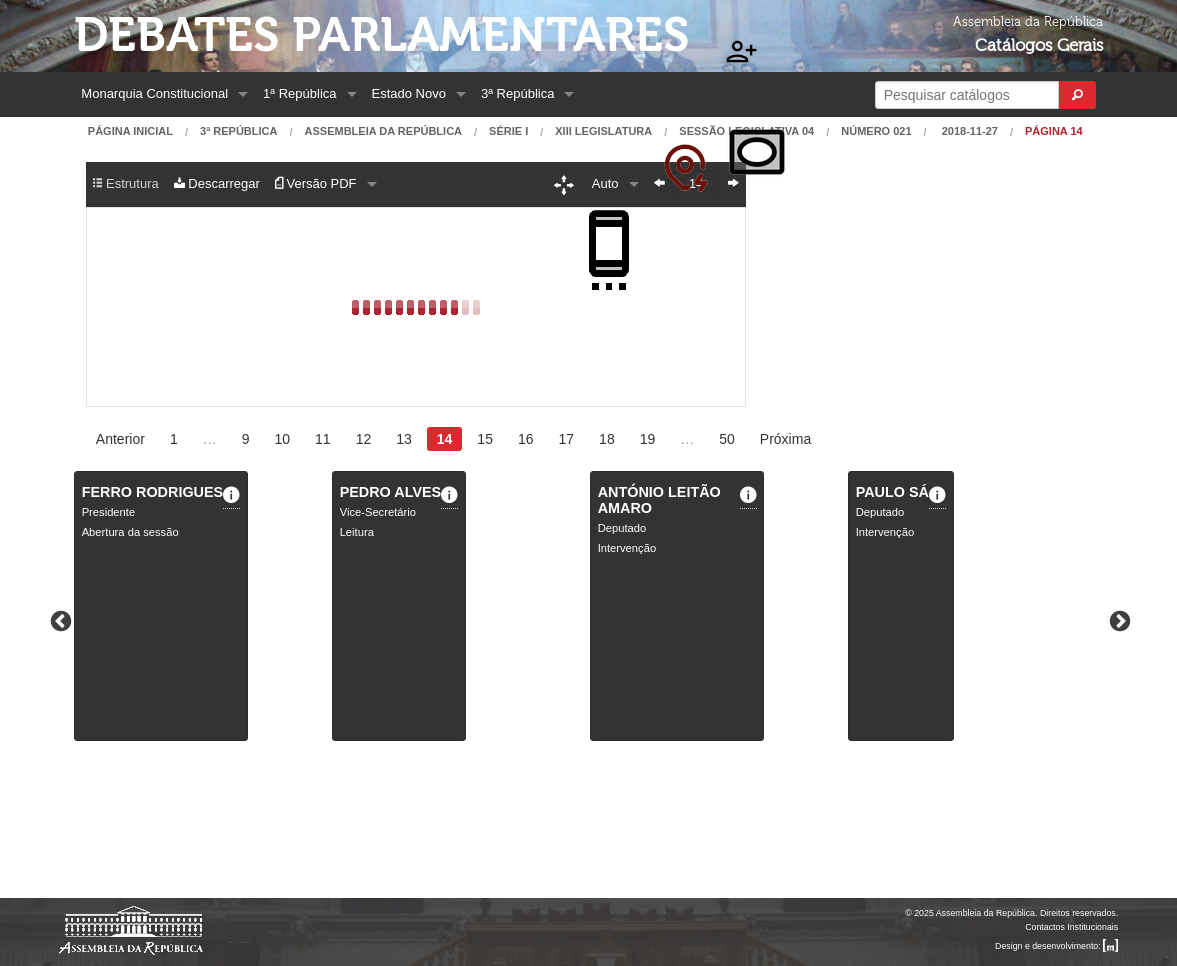 This screenshot has height=966, width=1177. I want to click on enable fast or instant location tracking, so click(685, 167).